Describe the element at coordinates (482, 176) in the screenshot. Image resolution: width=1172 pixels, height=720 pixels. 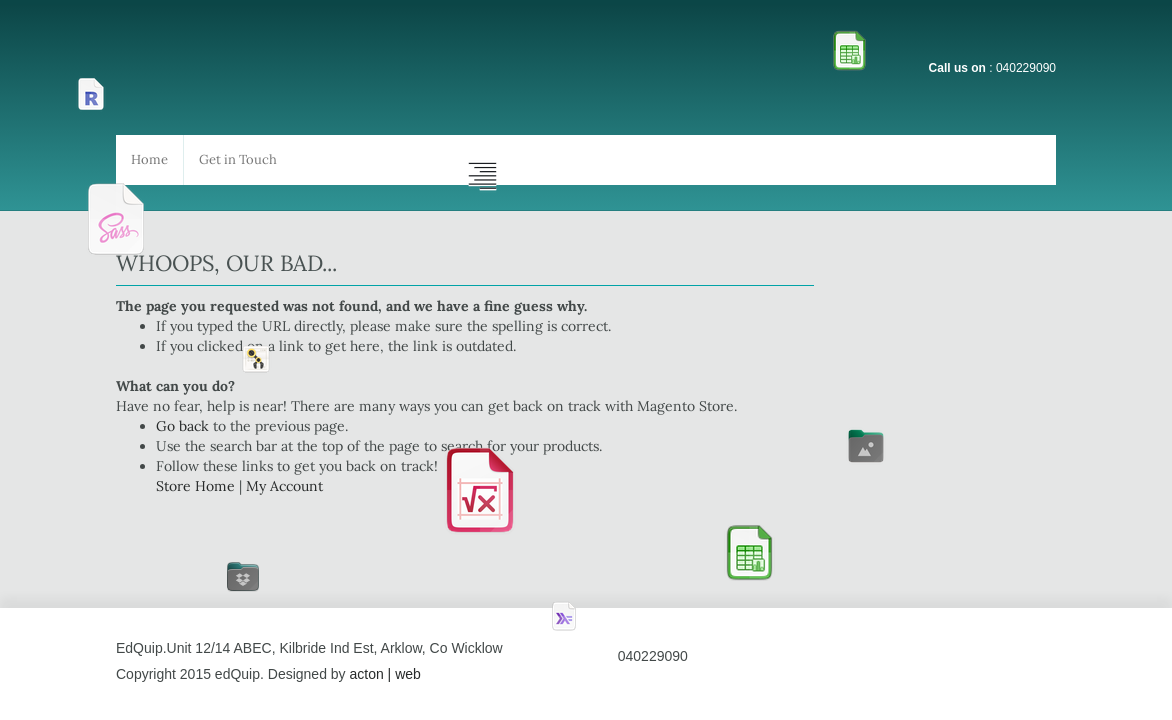
I see `align text to the right margin` at that location.